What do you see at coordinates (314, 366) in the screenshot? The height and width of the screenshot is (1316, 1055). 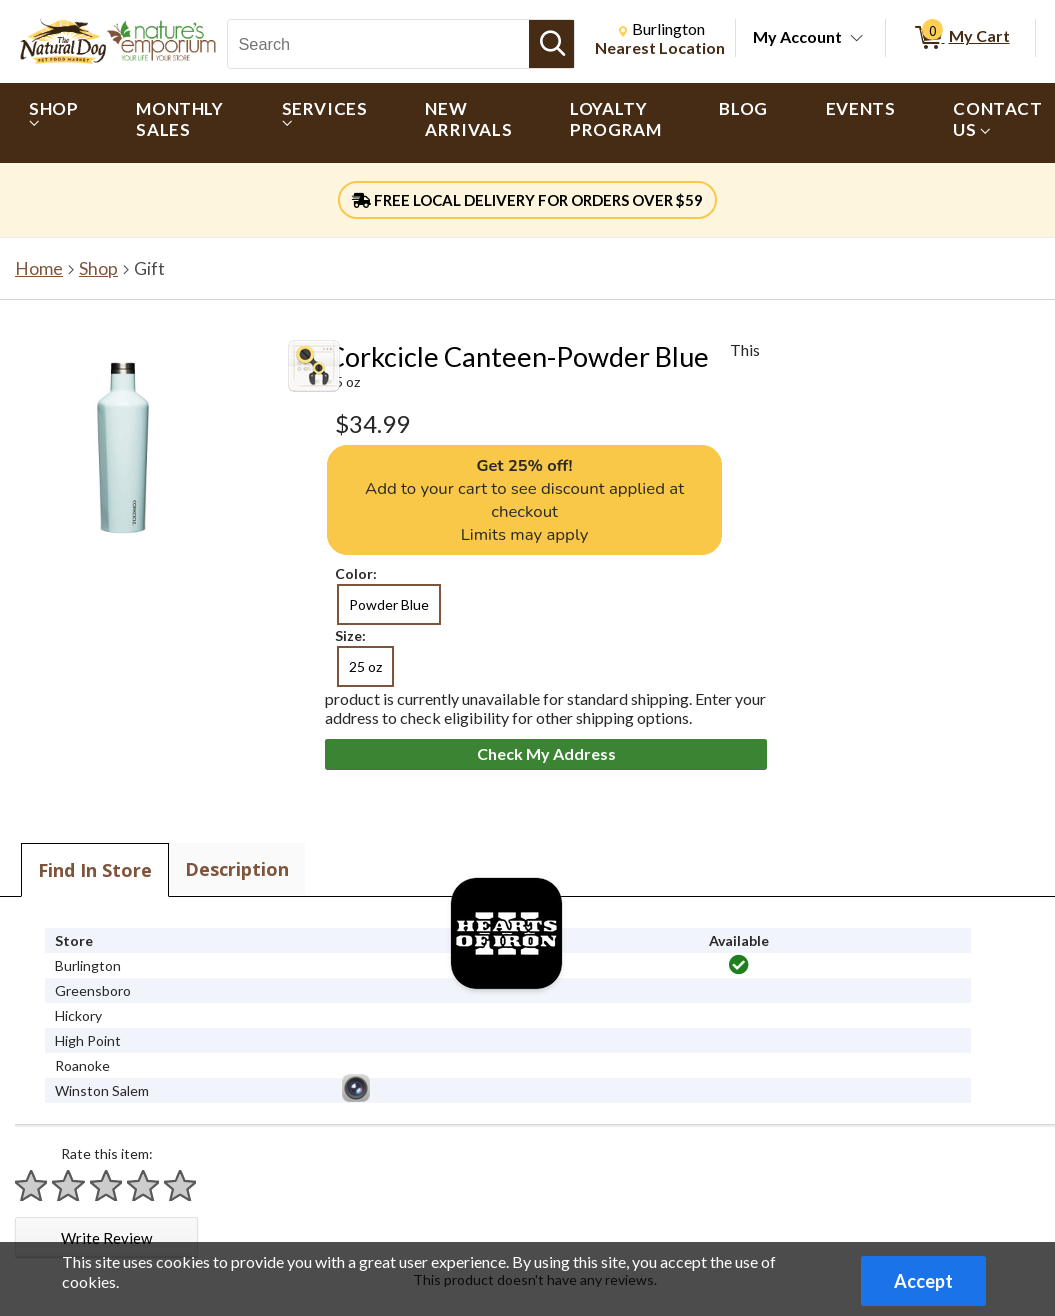 I see `open the builder app for development projects` at bounding box center [314, 366].